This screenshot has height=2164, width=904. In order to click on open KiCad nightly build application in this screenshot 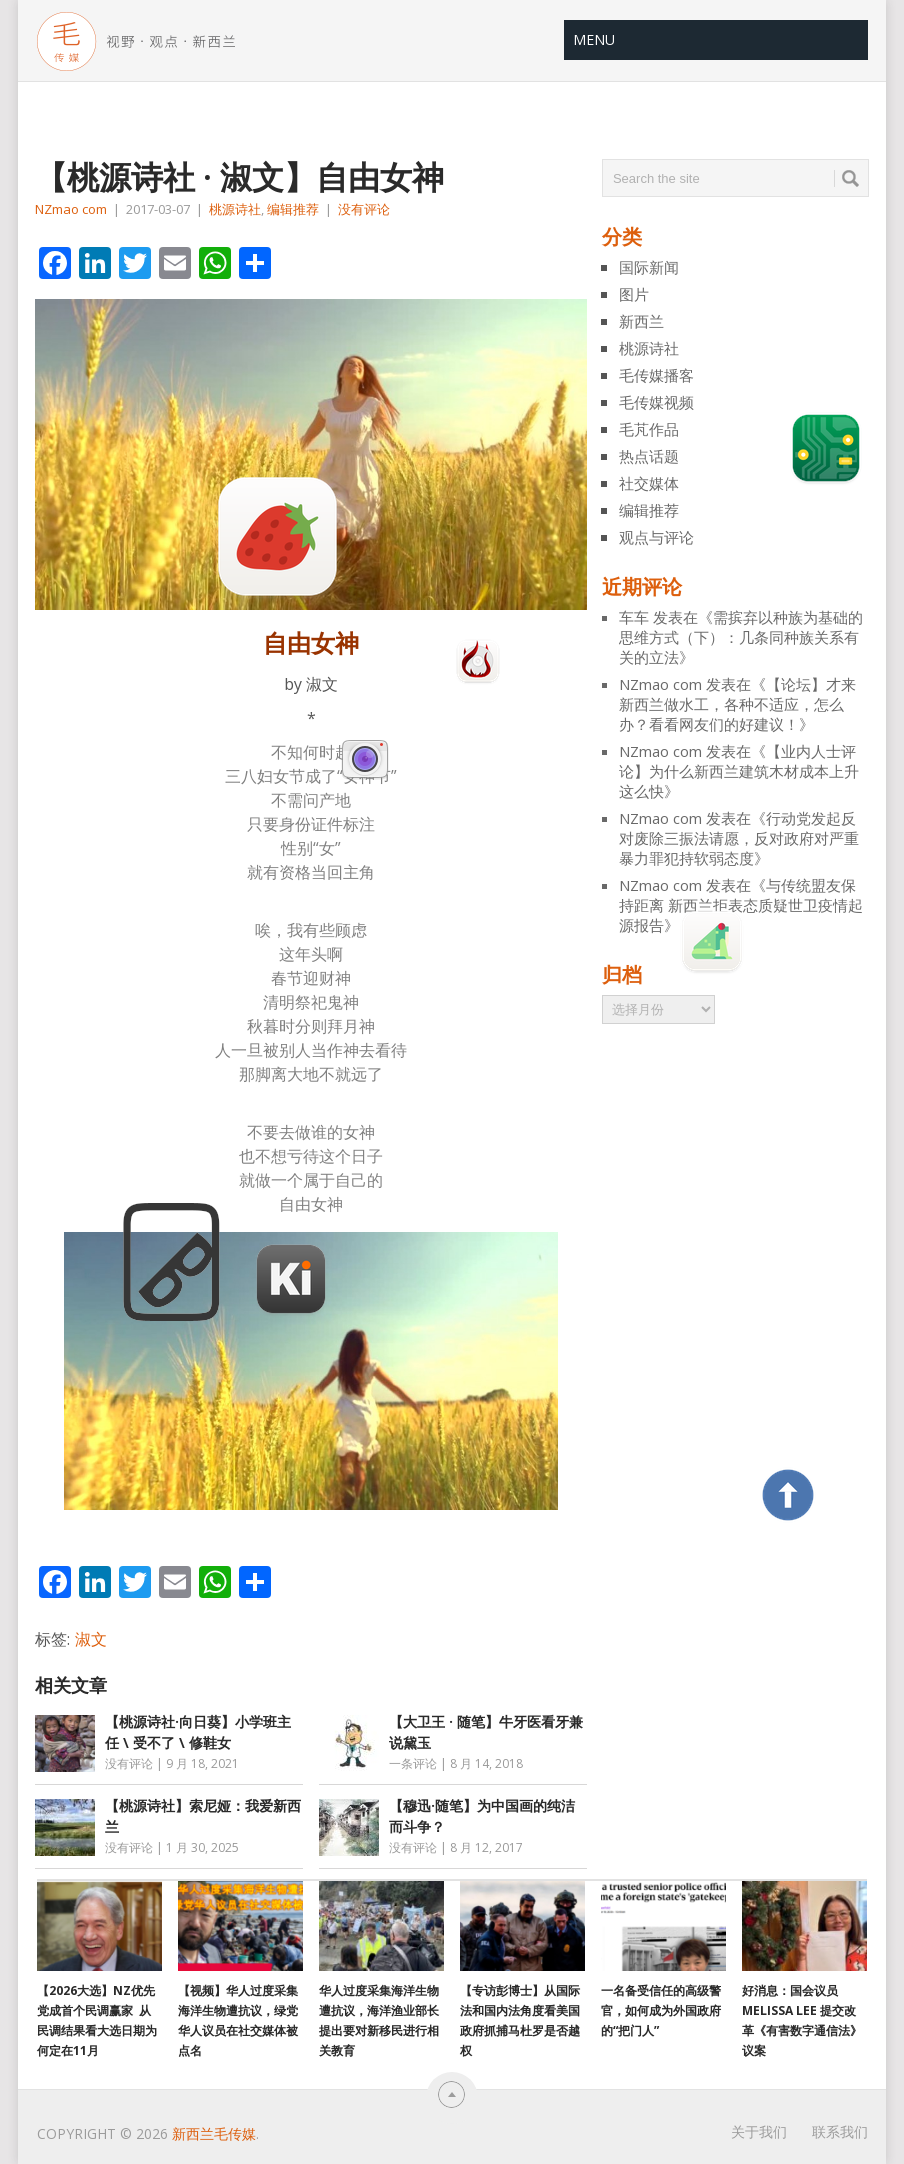, I will do `click(291, 1279)`.